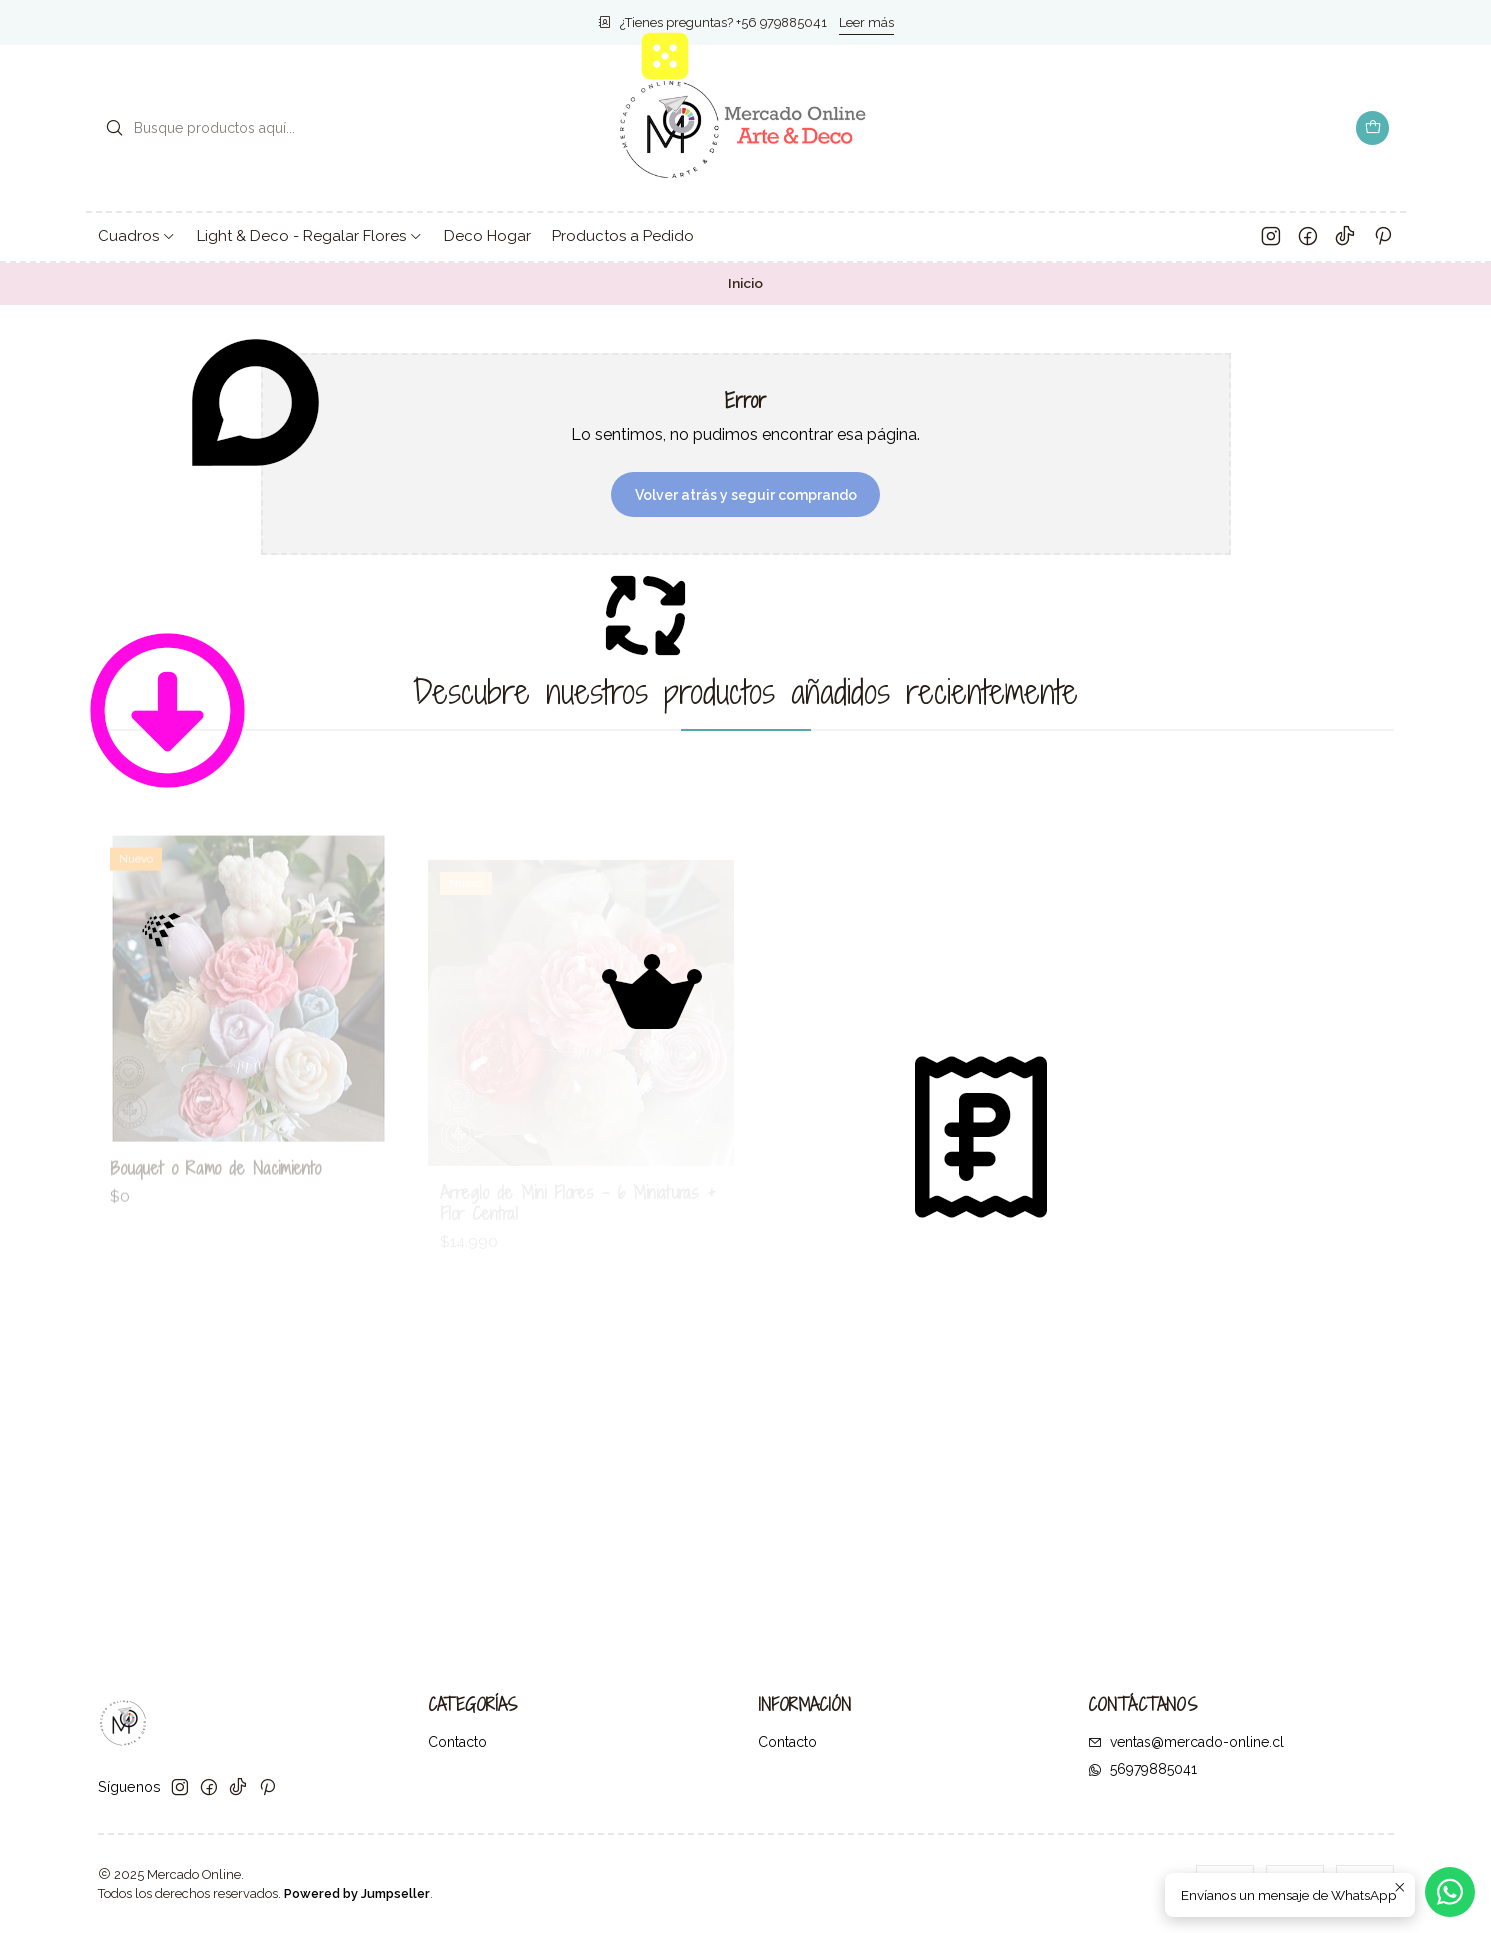 Image resolution: width=1491 pixels, height=1933 pixels. Describe the element at coordinates (161, 928) in the screenshot. I see `schlix CMS brand logo` at that location.